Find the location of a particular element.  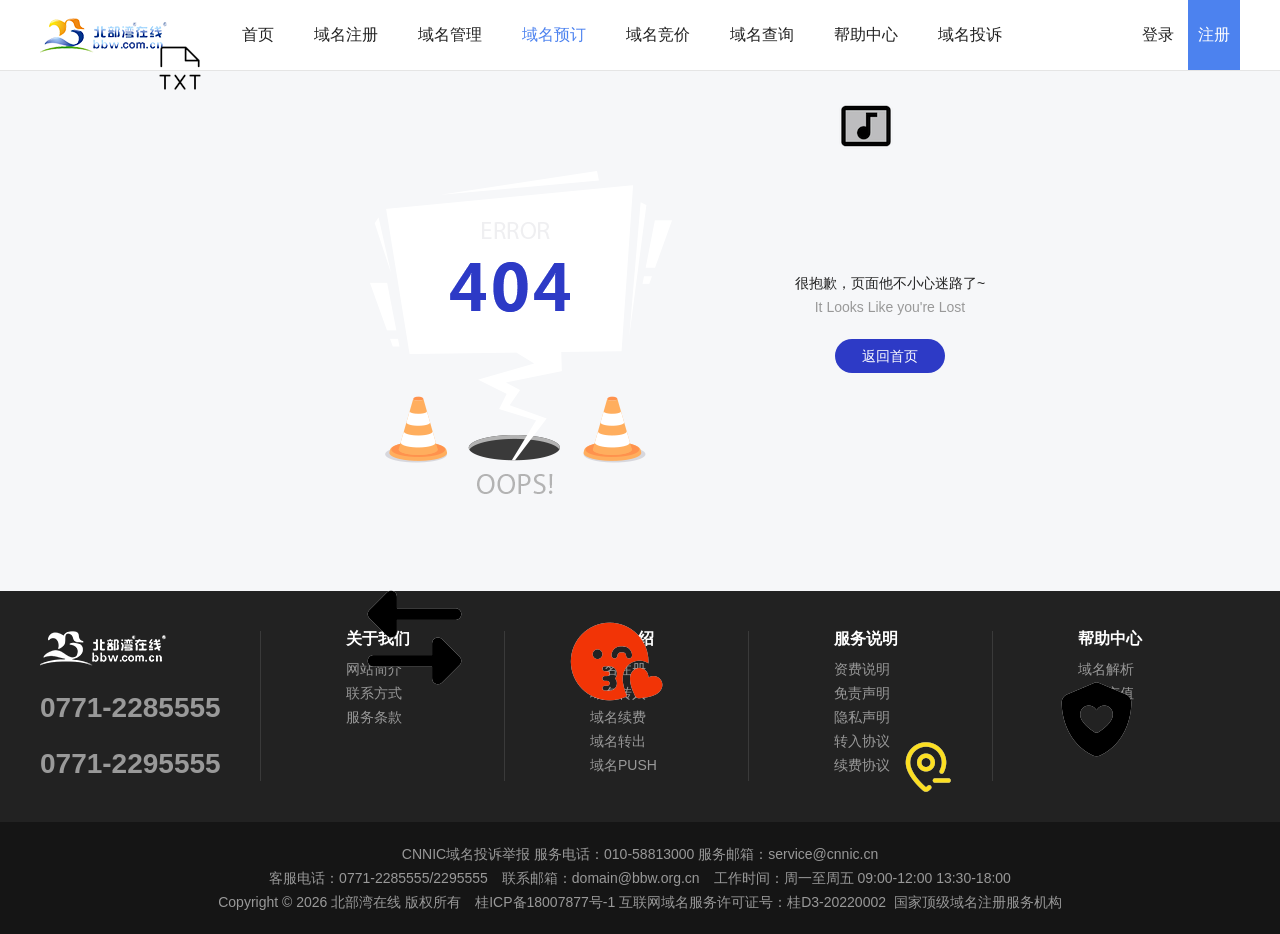

health or medical protection status is located at coordinates (1096, 719).